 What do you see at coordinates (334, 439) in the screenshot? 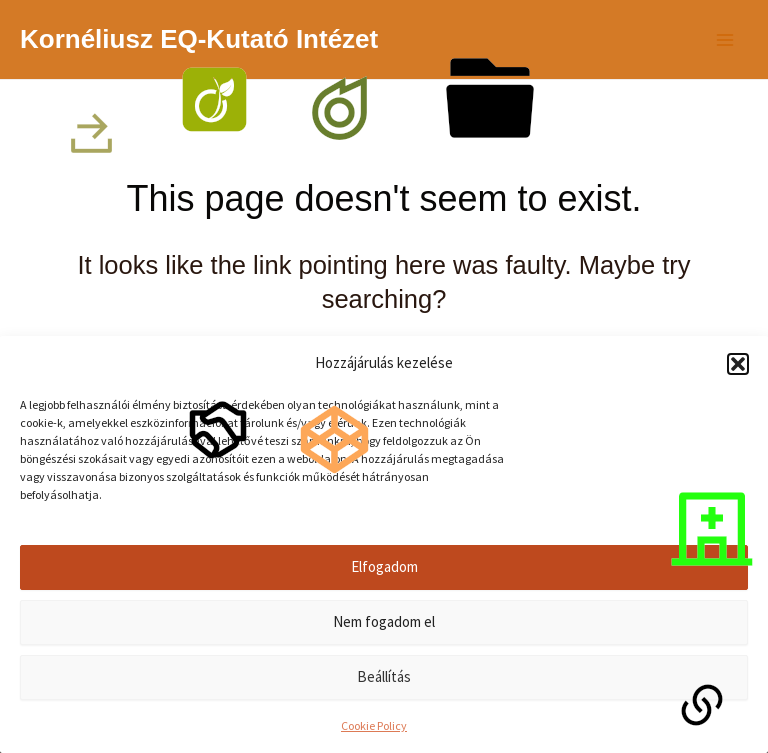
I see `open CodePen website or app` at bounding box center [334, 439].